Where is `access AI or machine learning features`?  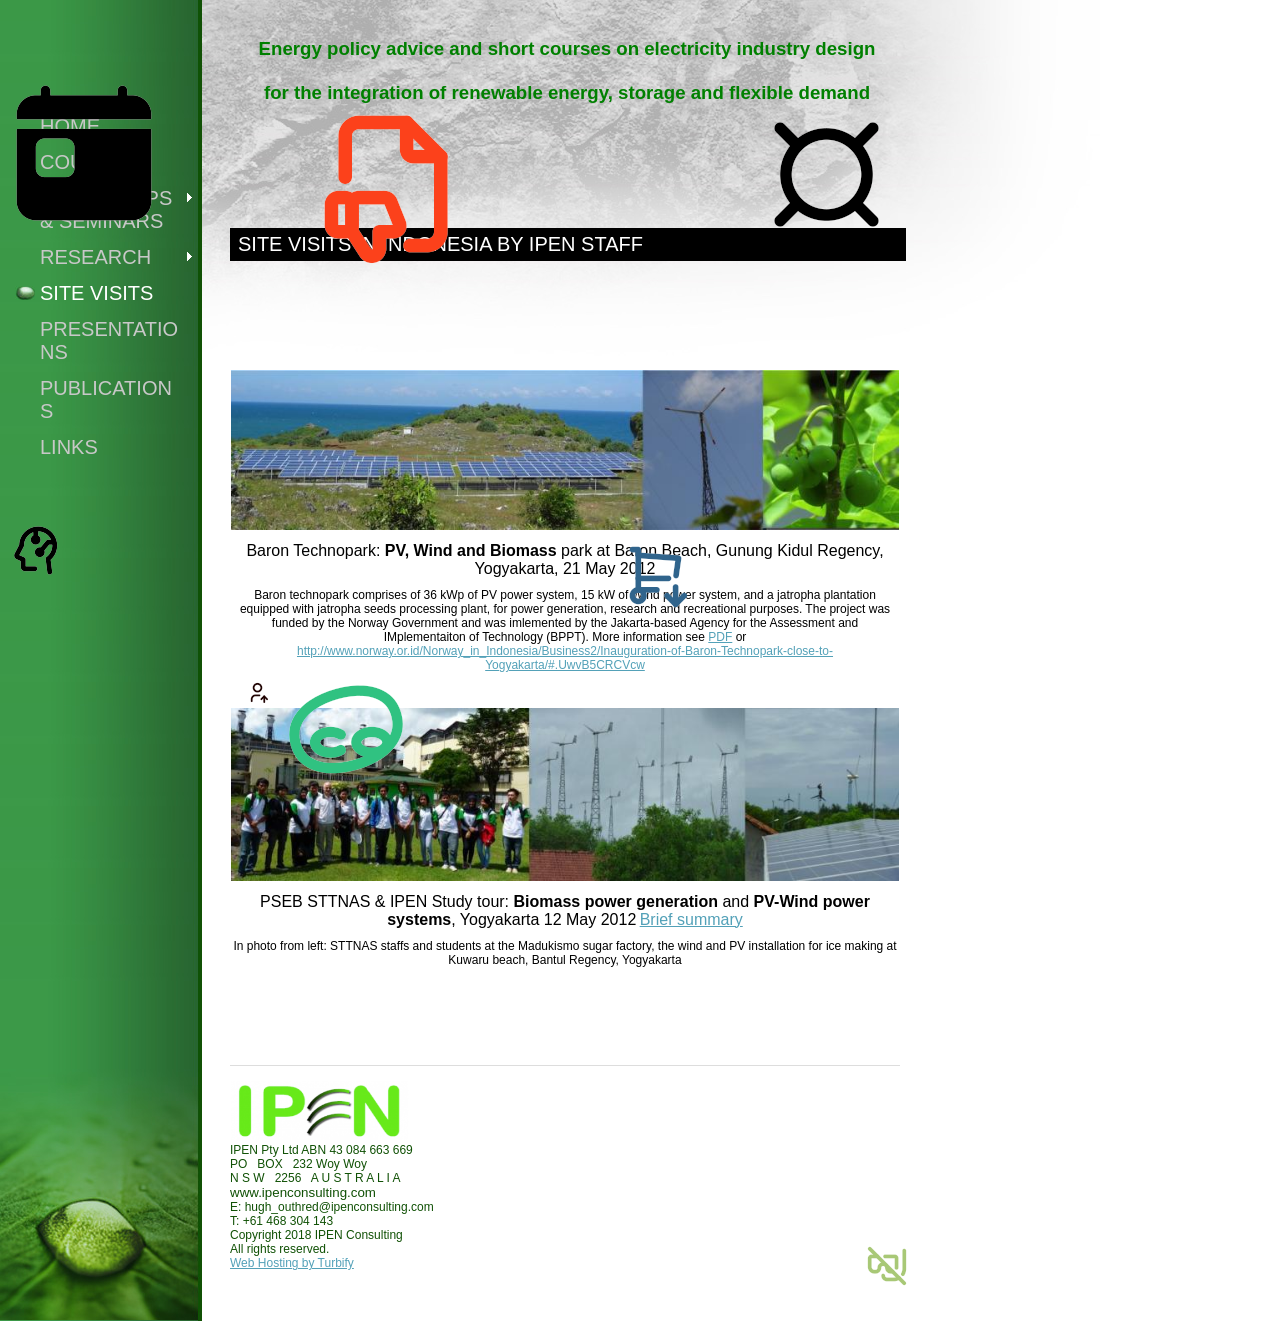
access AI or machine learning features is located at coordinates (36, 550).